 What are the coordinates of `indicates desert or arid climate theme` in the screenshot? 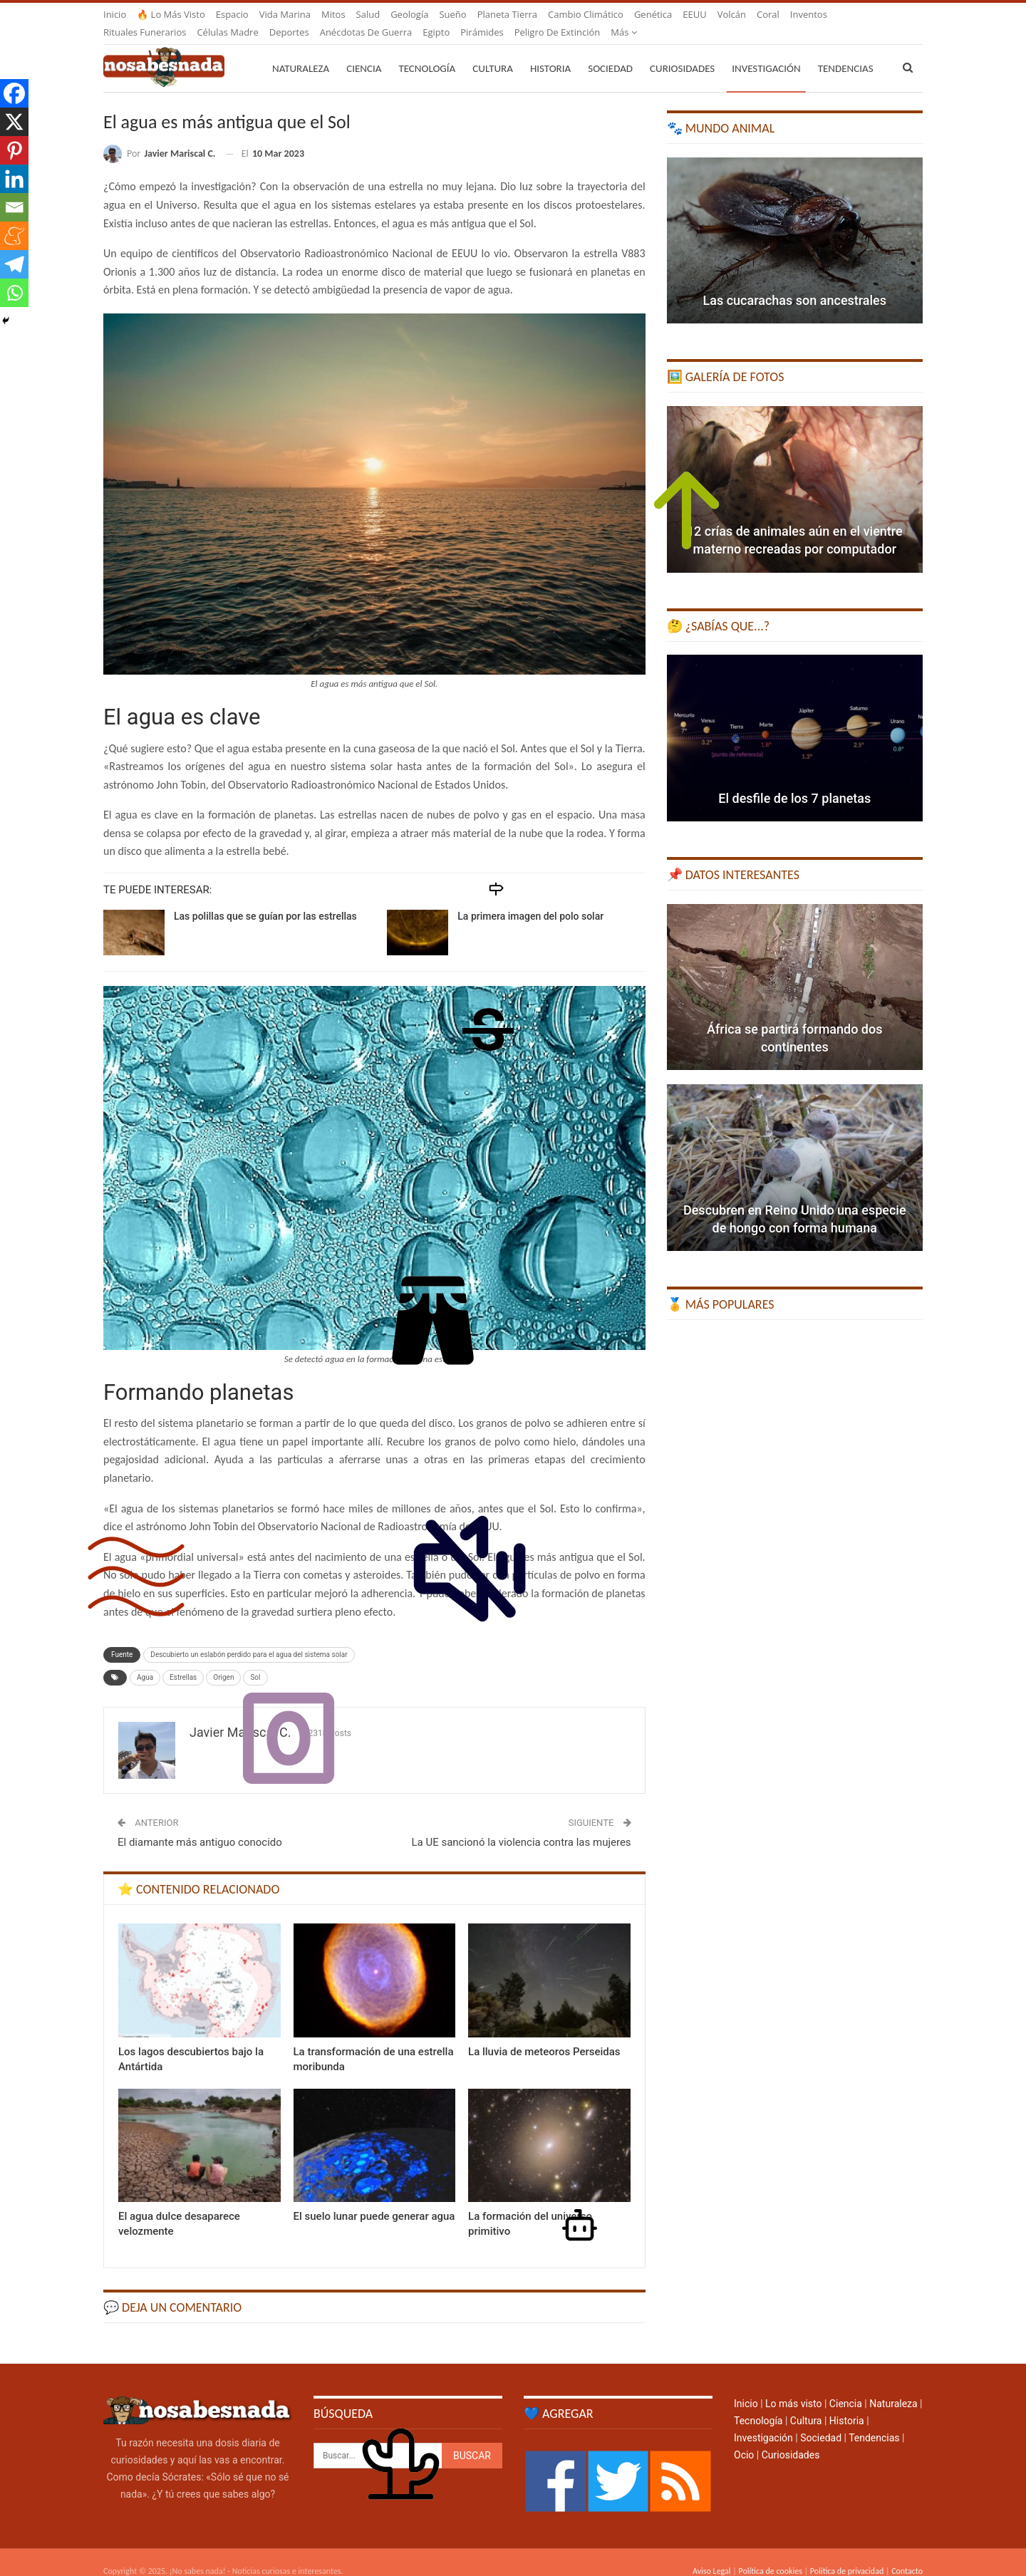 It's located at (400, 2466).